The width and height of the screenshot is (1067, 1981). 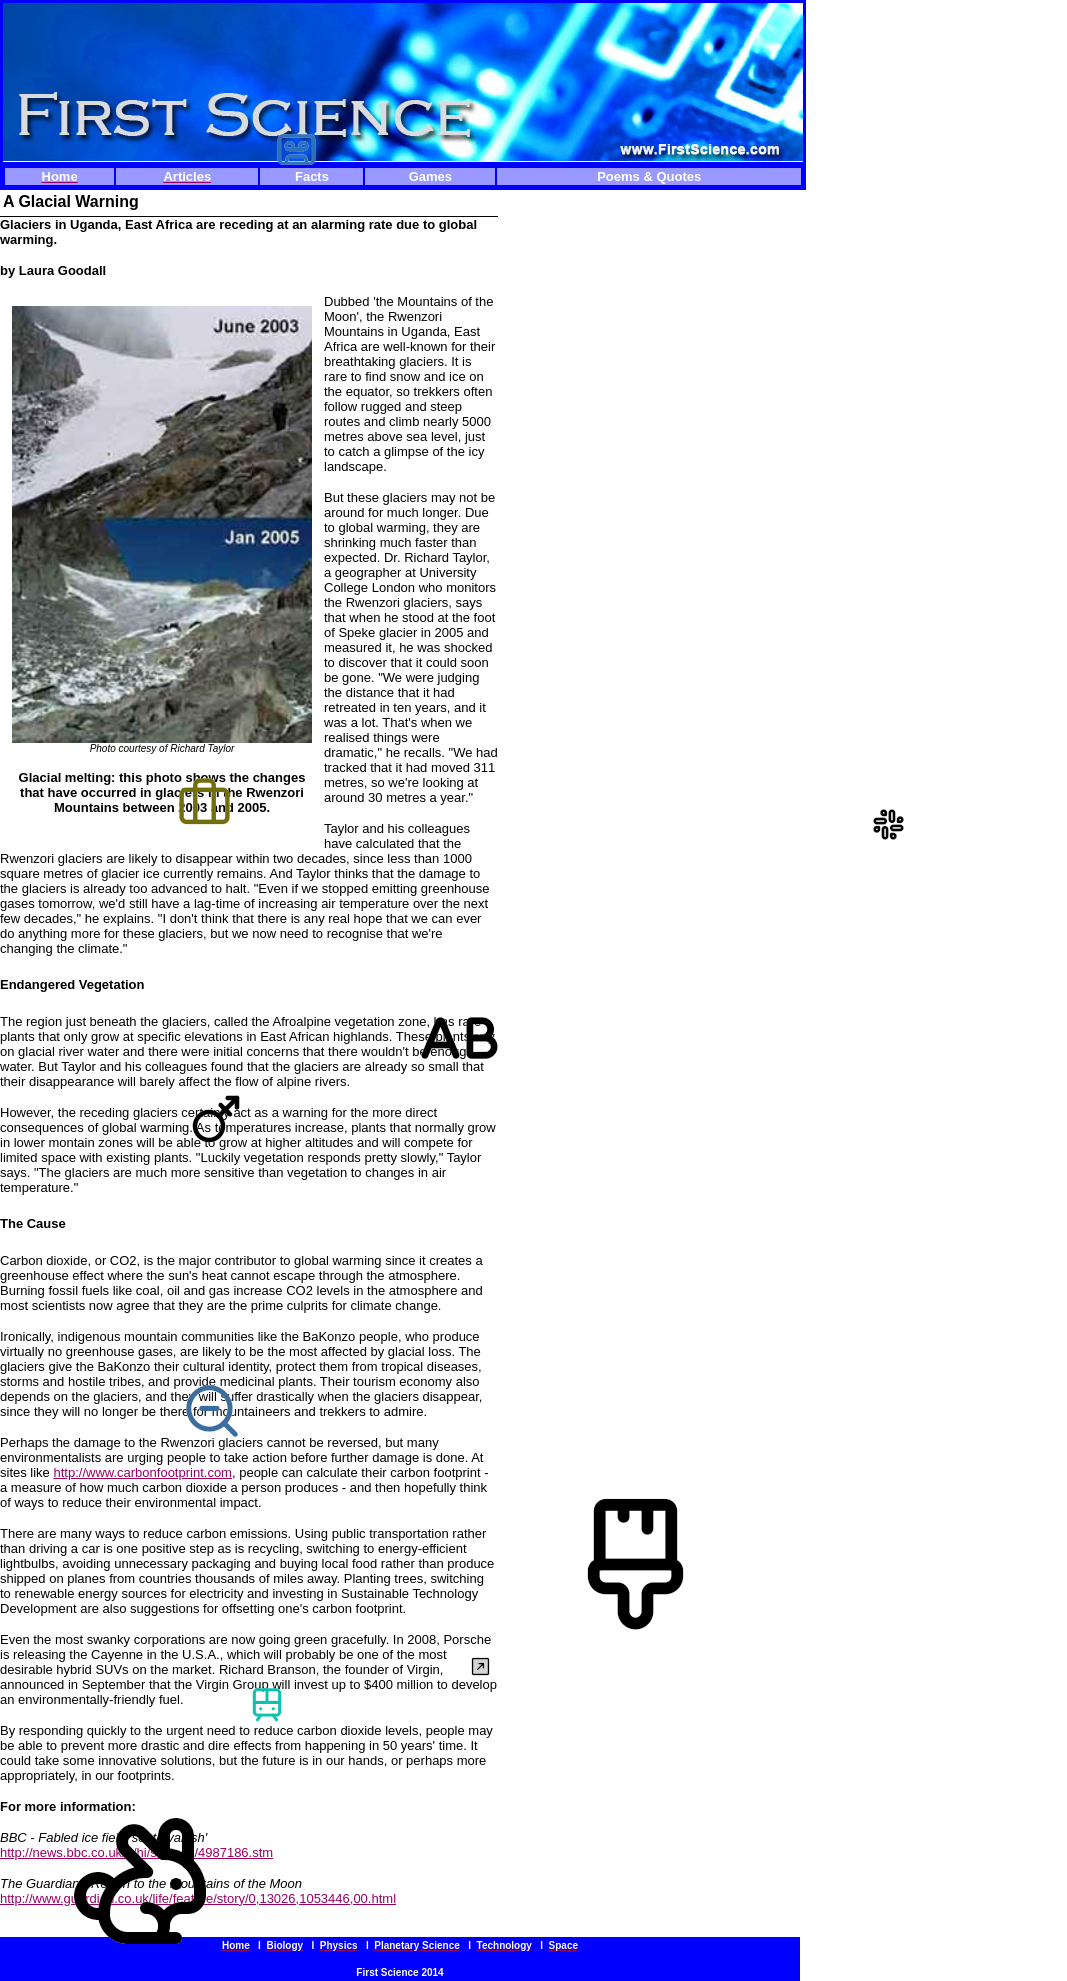 What do you see at coordinates (140, 1884) in the screenshot?
I see `indicates fast or quick mode` at bounding box center [140, 1884].